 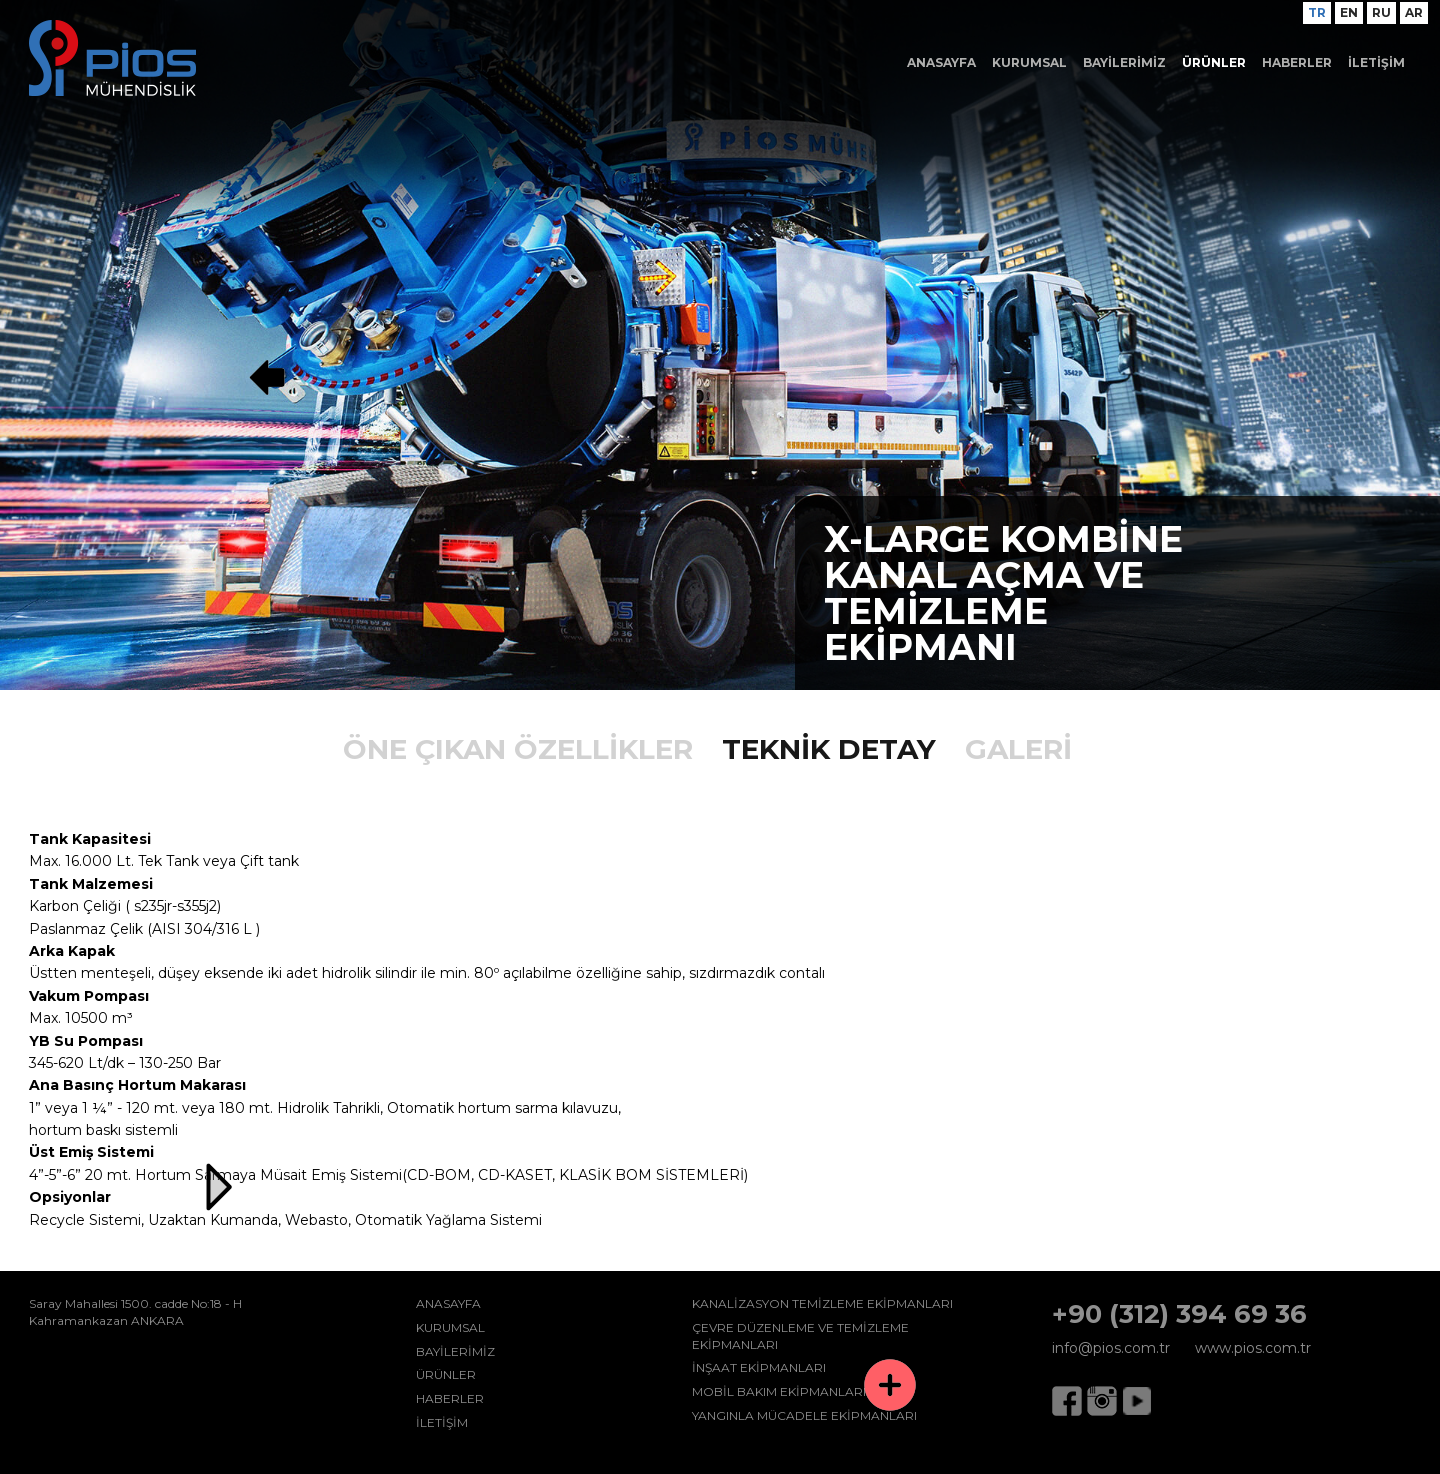 I want to click on go back to the previous screen, so click(x=268, y=377).